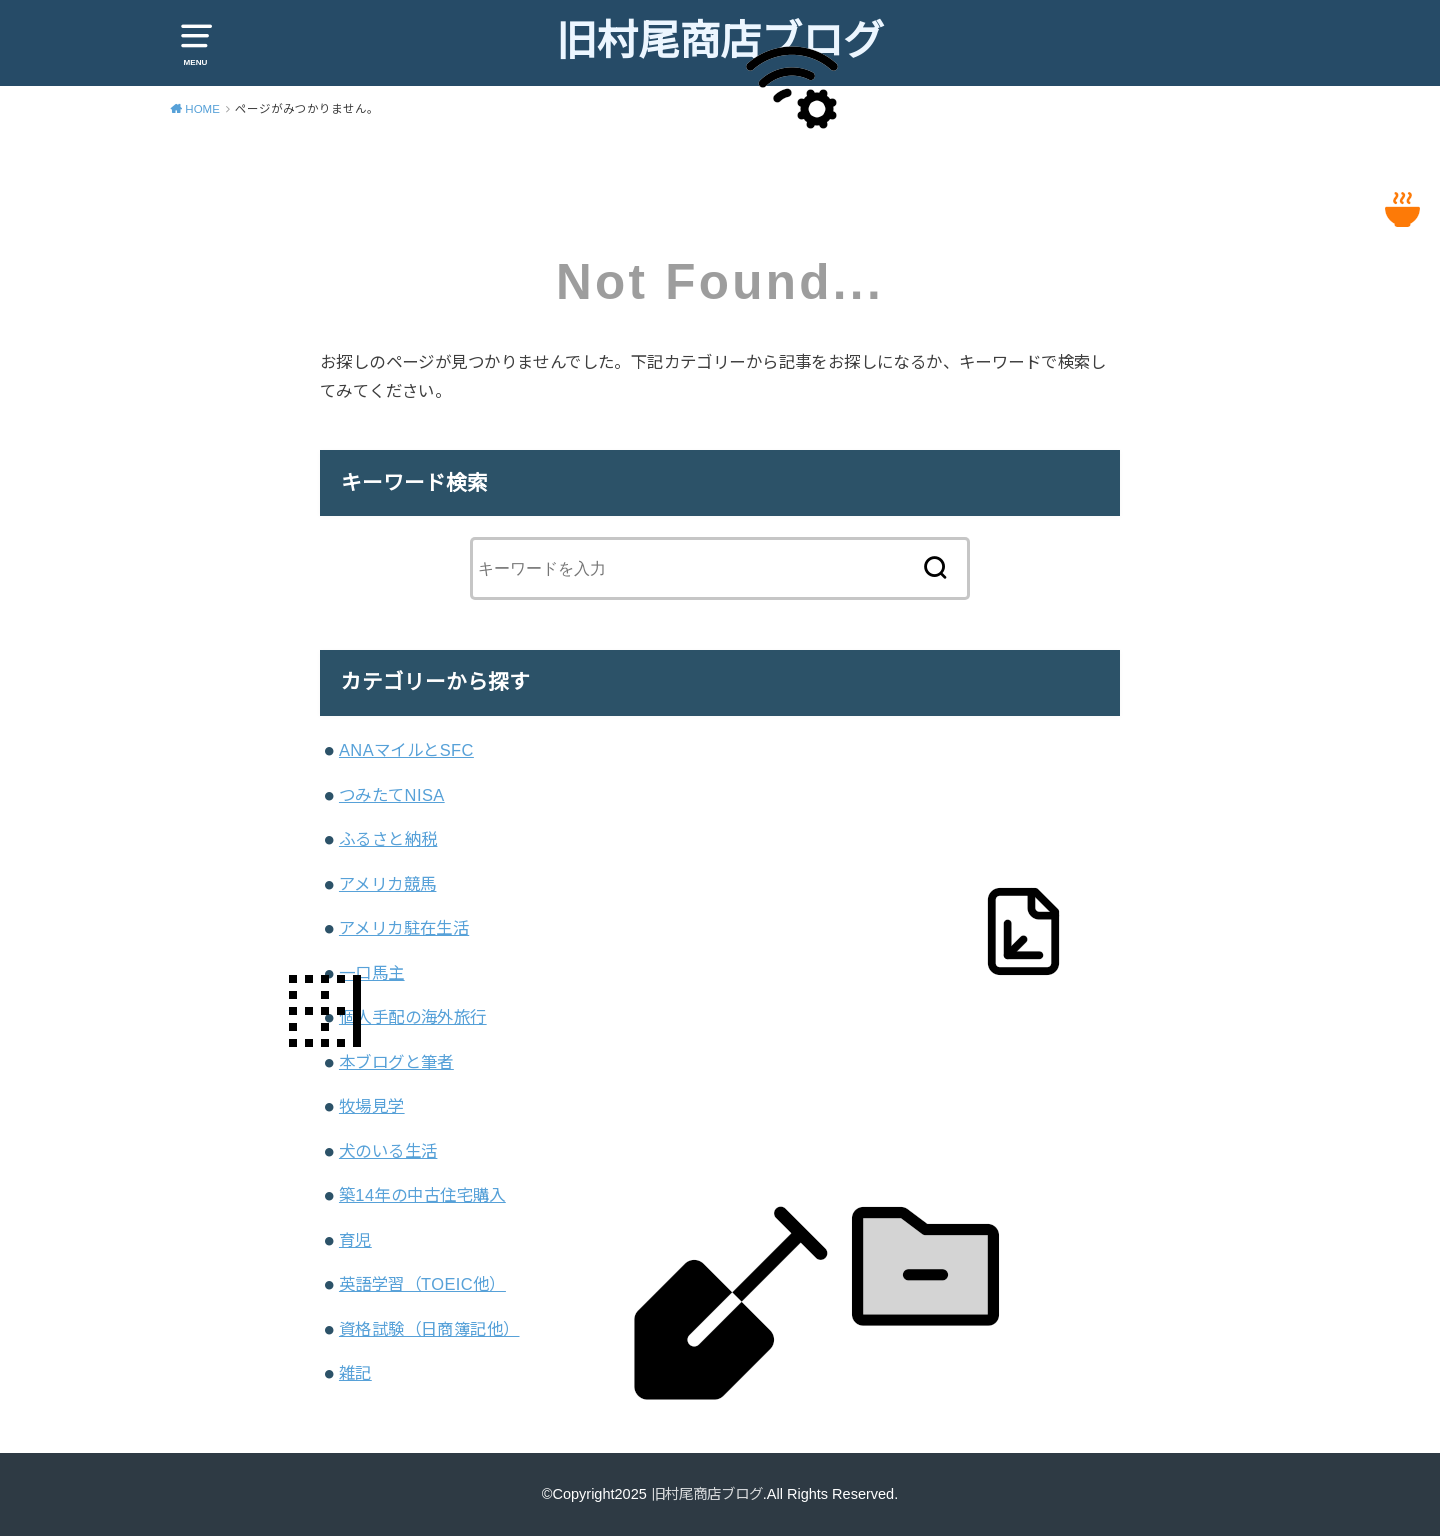 The width and height of the screenshot is (1440, 1536). What do you see at coordinates (727, 1306) in the screenshot?
I see `gardening or landscaping tools` at bounding box center [727, 1306].